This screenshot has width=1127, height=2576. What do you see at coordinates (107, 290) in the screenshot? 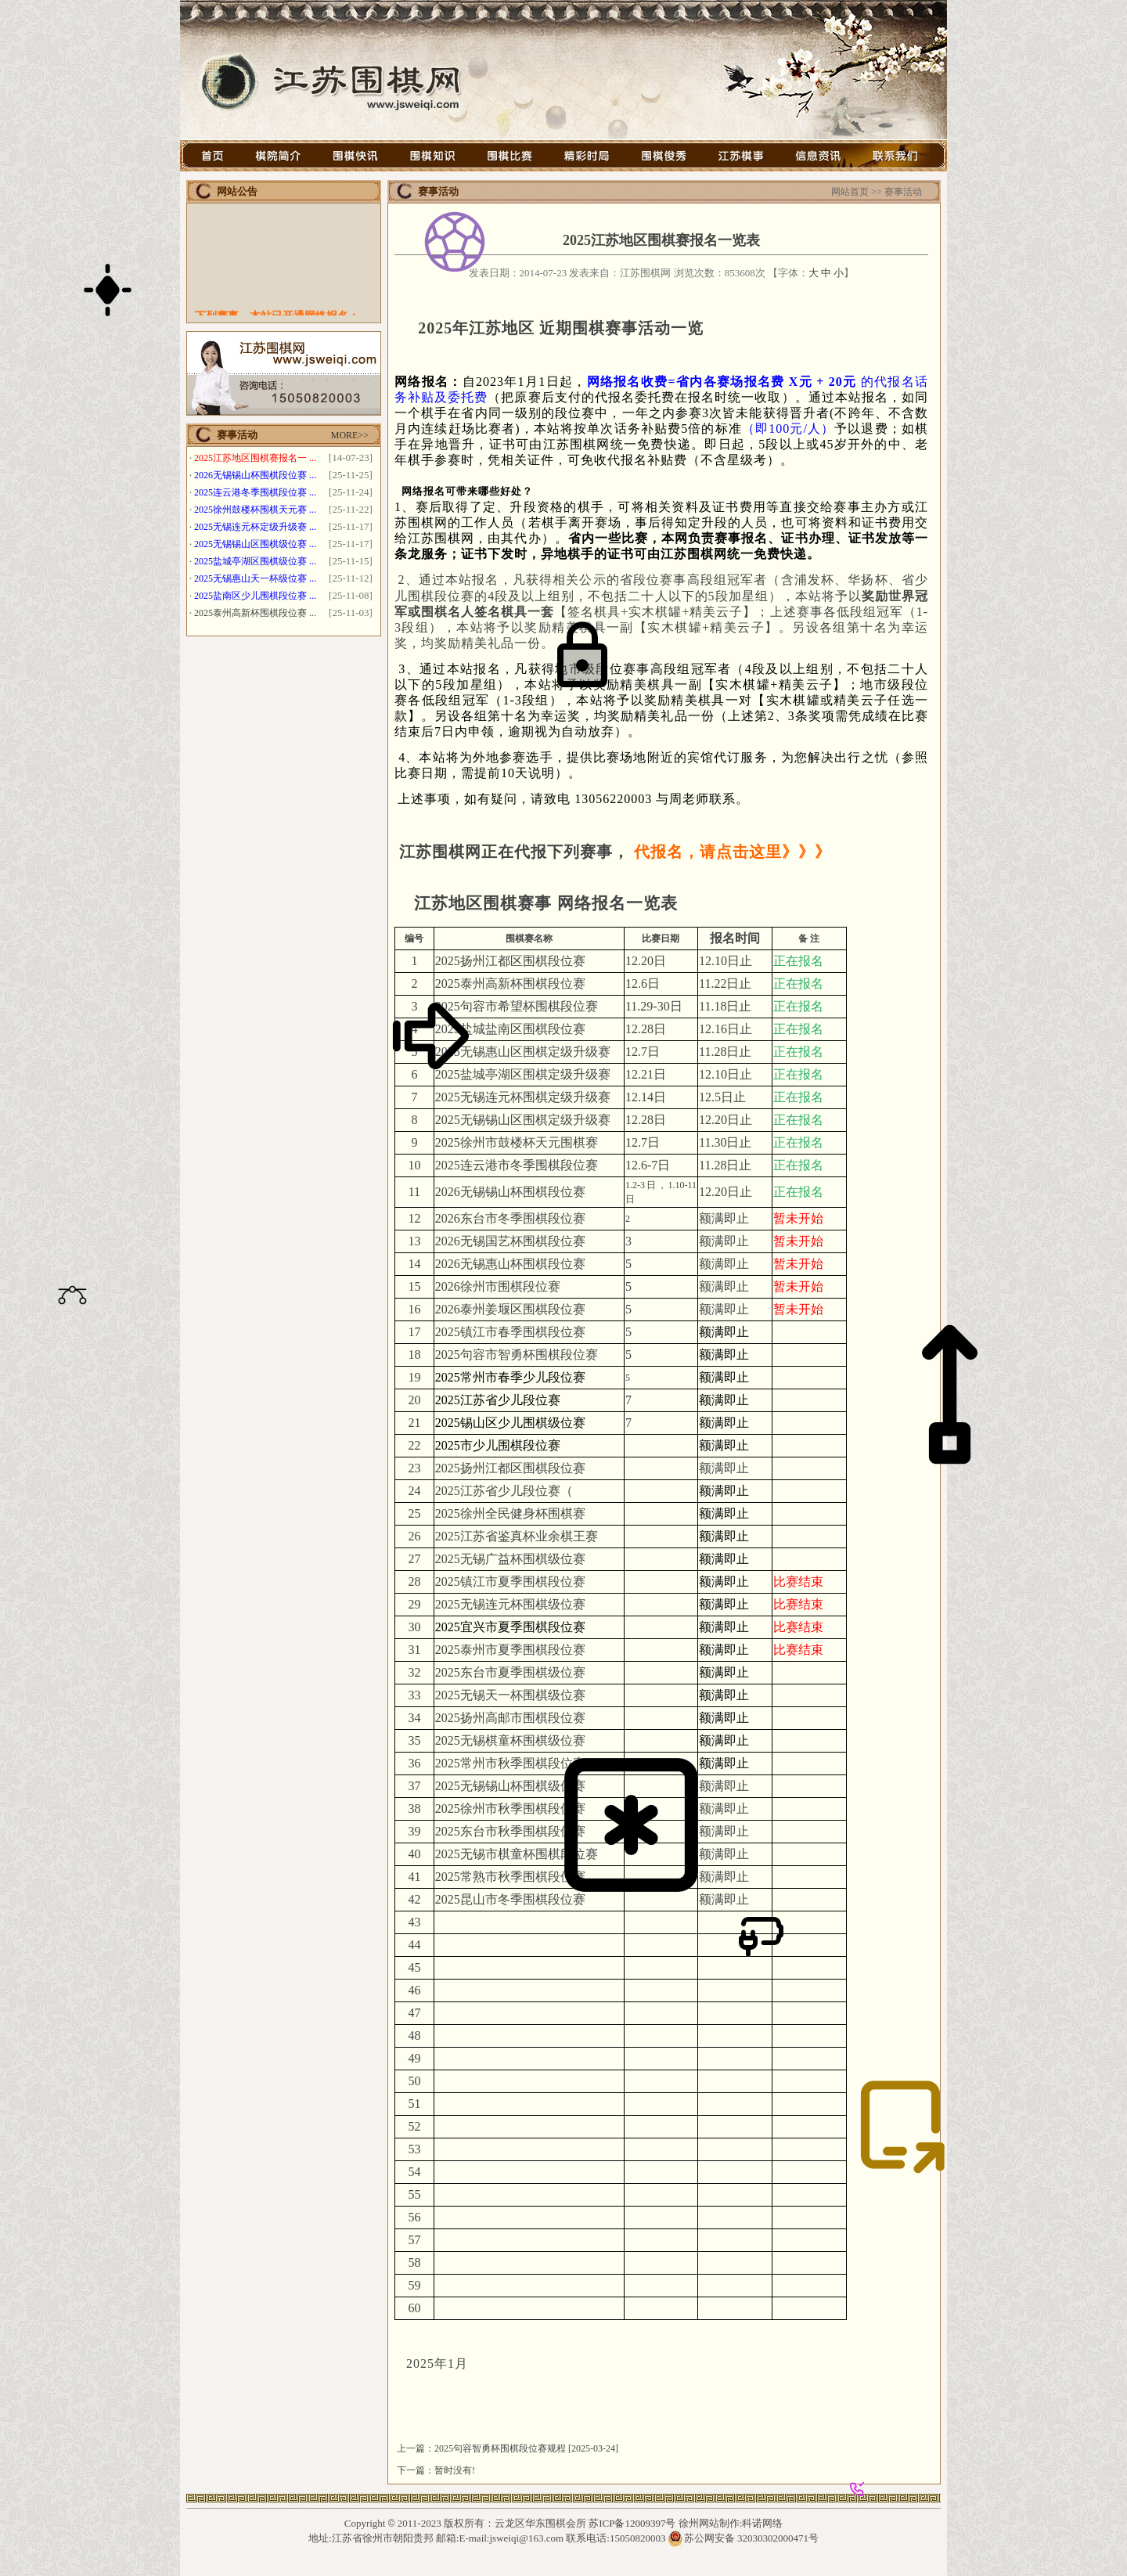
I see `center-align keyframes on the timeline` at bounding box center [107, 290].